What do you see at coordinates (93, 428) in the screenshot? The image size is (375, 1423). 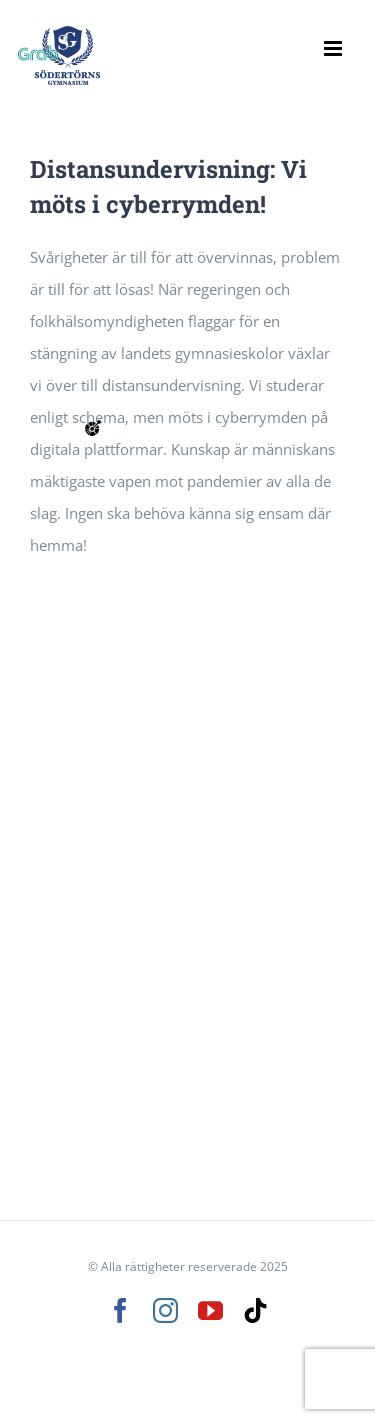 I see `openapi initiative logo` at bounding box center [93, 428].